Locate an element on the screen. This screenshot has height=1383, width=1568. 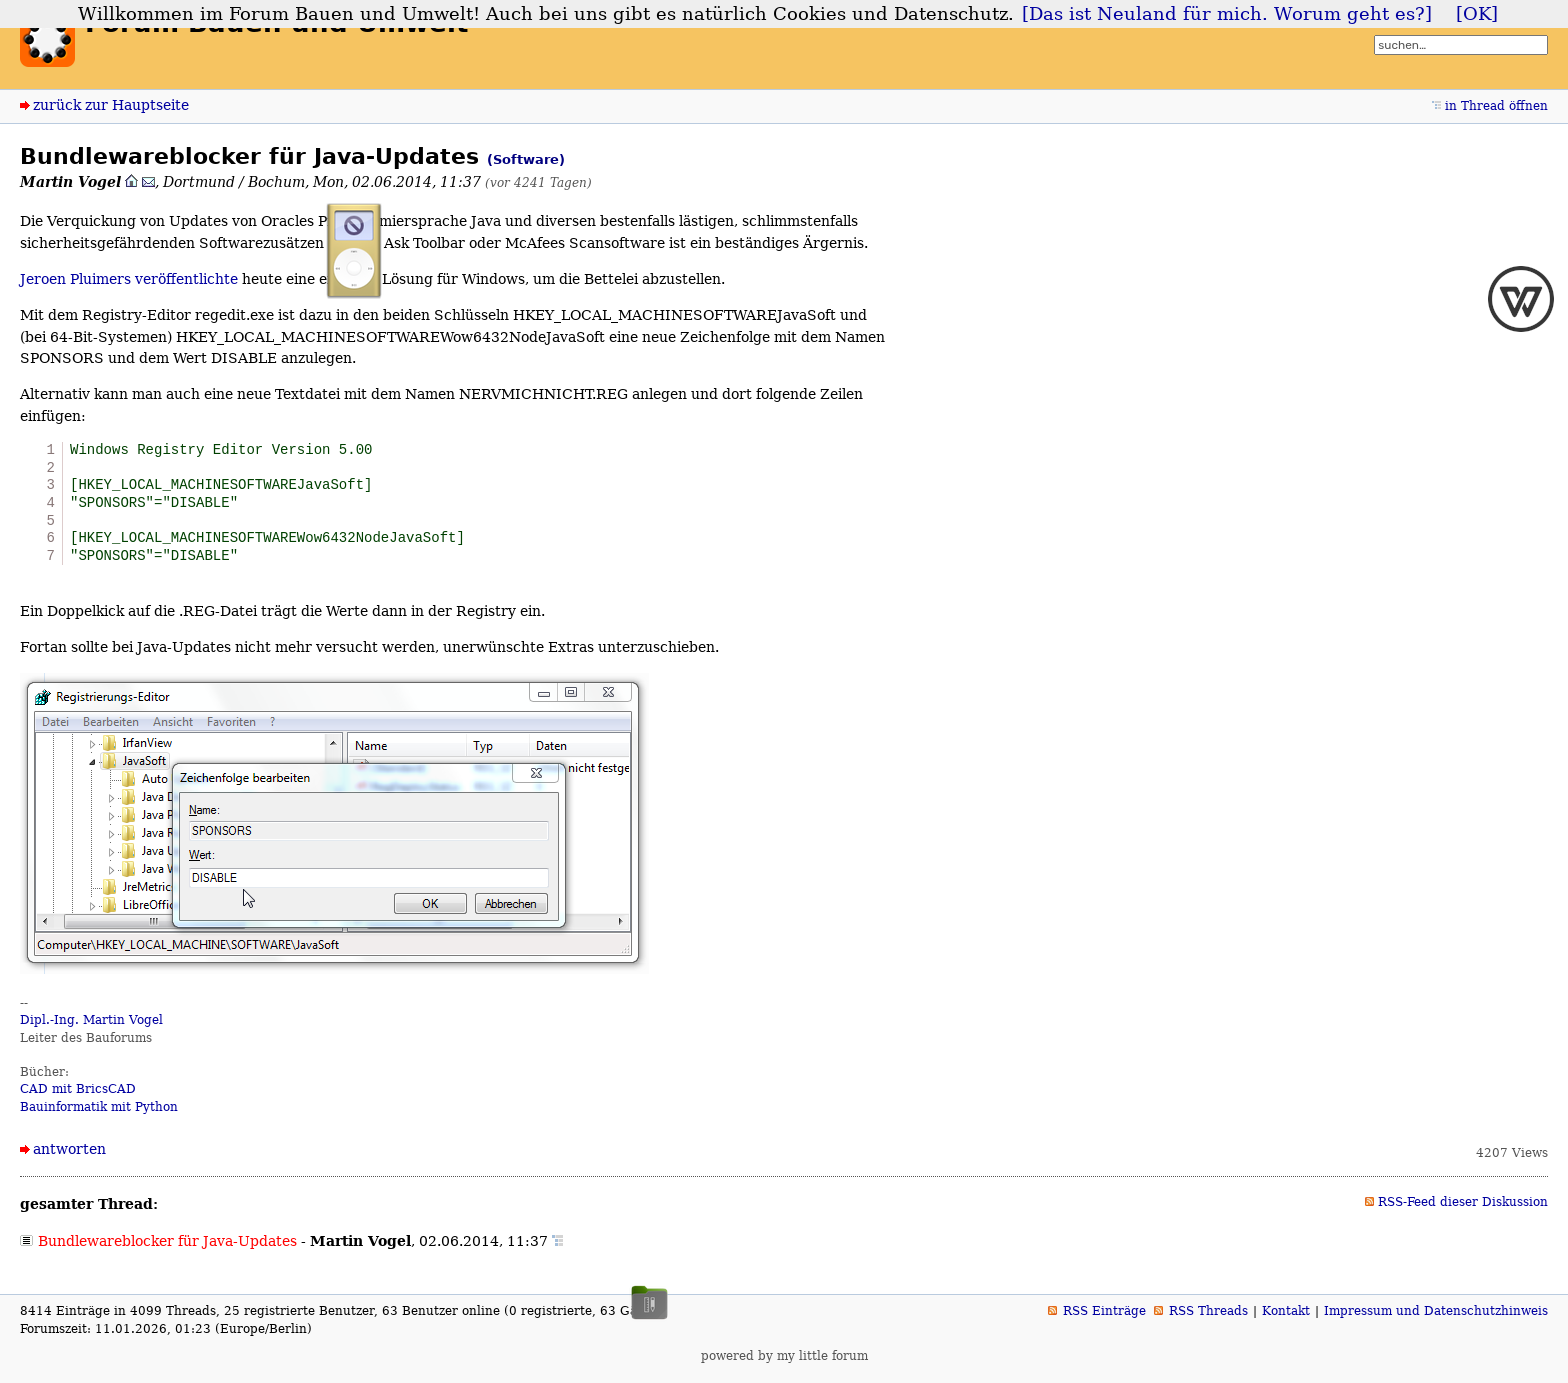
access your templates folder is located at coordinates (649, 1302).